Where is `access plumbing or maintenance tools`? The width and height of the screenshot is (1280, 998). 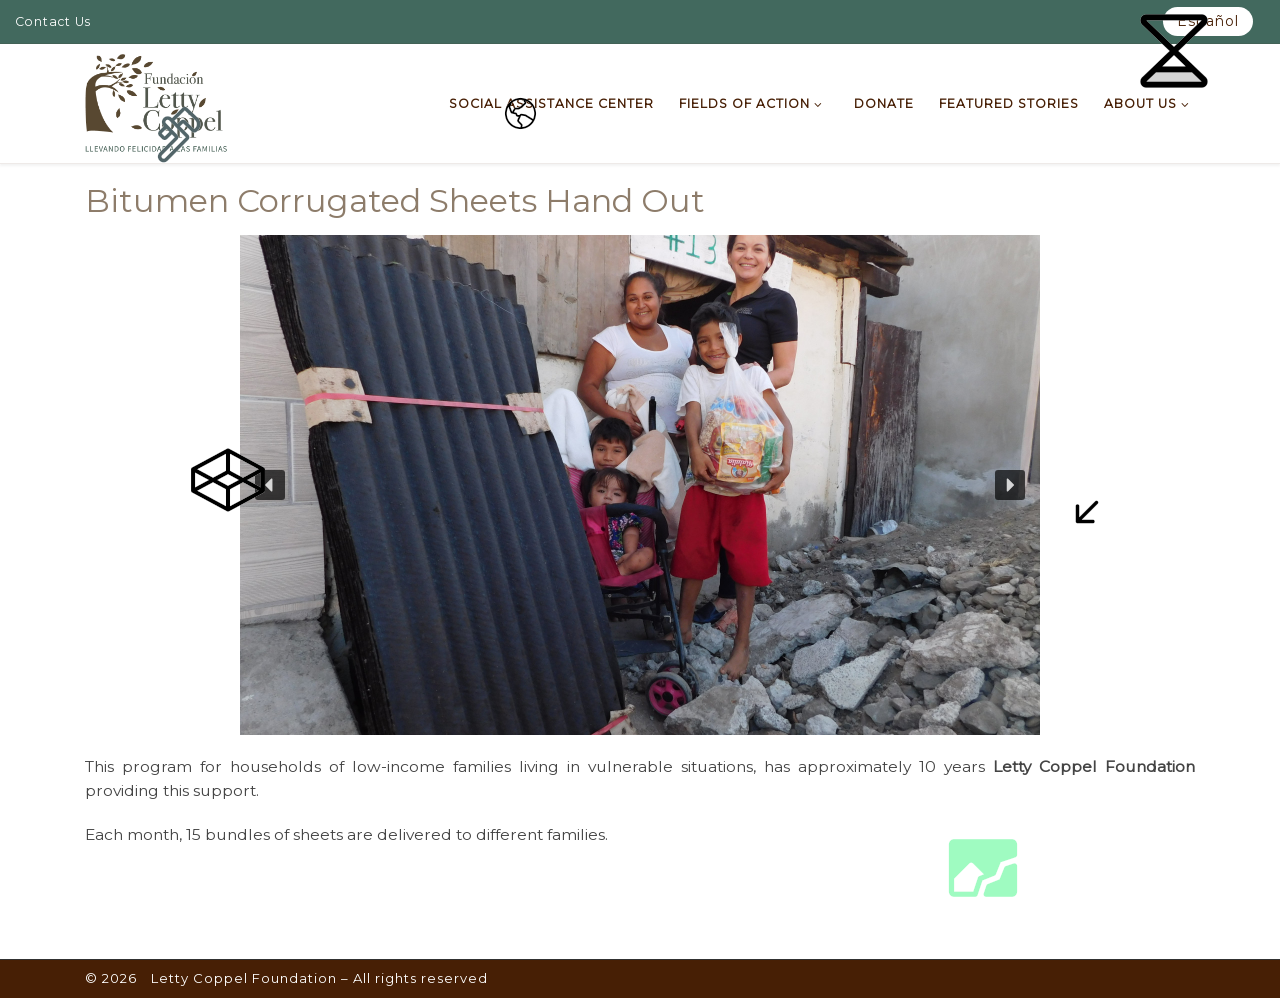
access plumbing or maintenance tools is located at coordinates (176, 134).